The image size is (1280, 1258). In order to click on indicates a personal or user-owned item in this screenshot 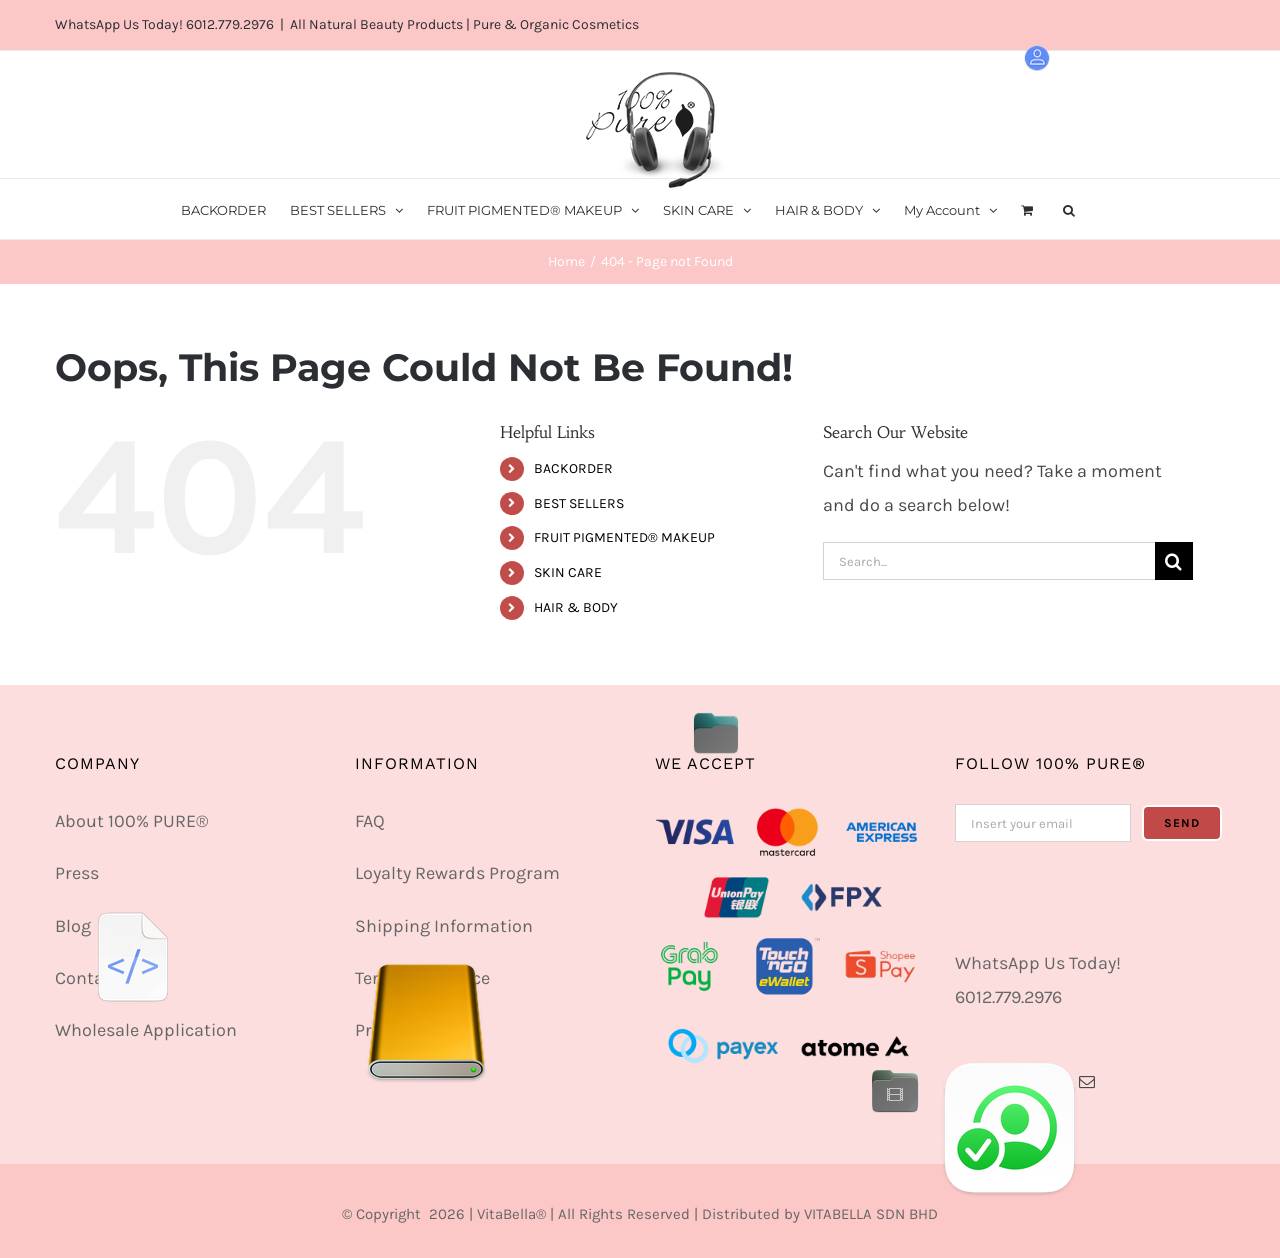, I will do `click(1037, 58)`.